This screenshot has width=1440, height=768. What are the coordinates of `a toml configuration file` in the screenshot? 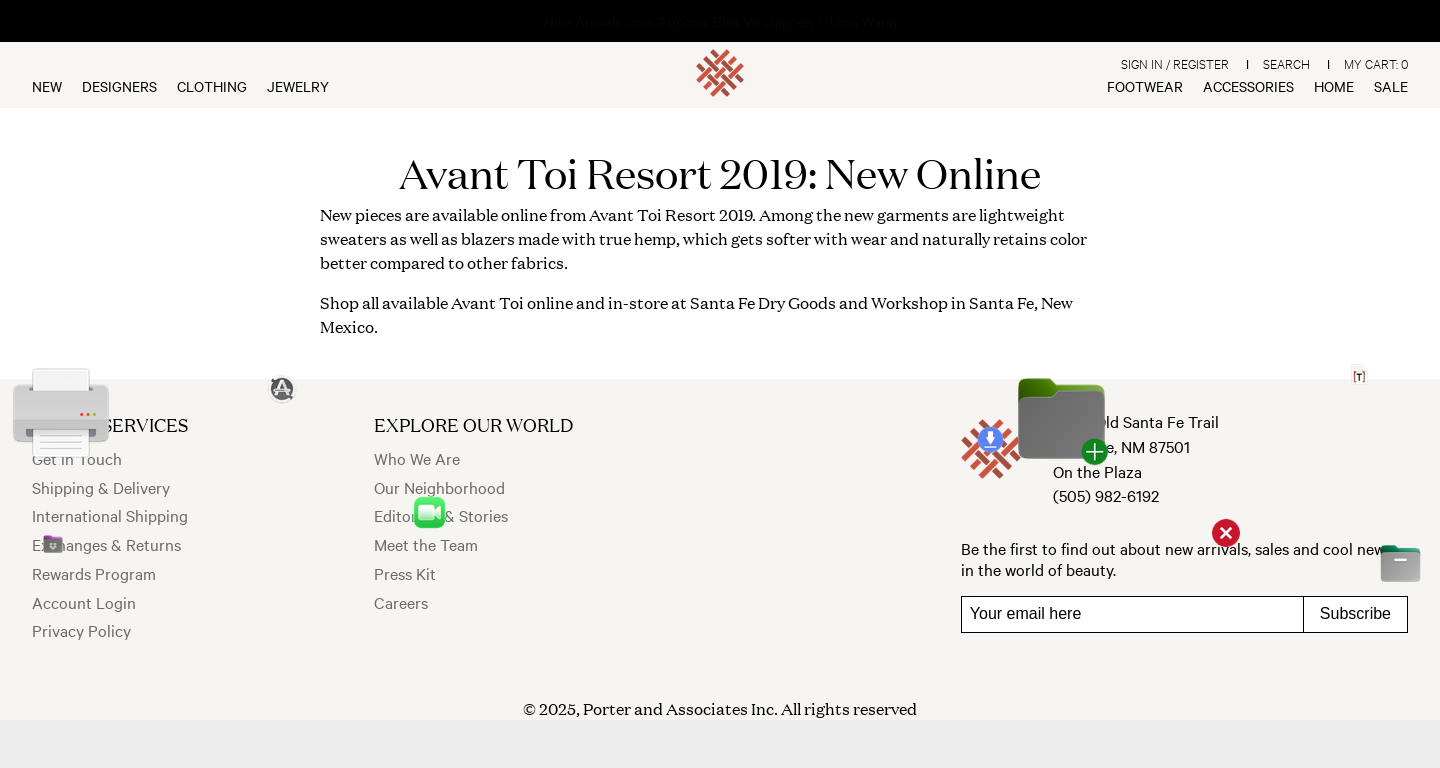 It's located at (1359, 374).